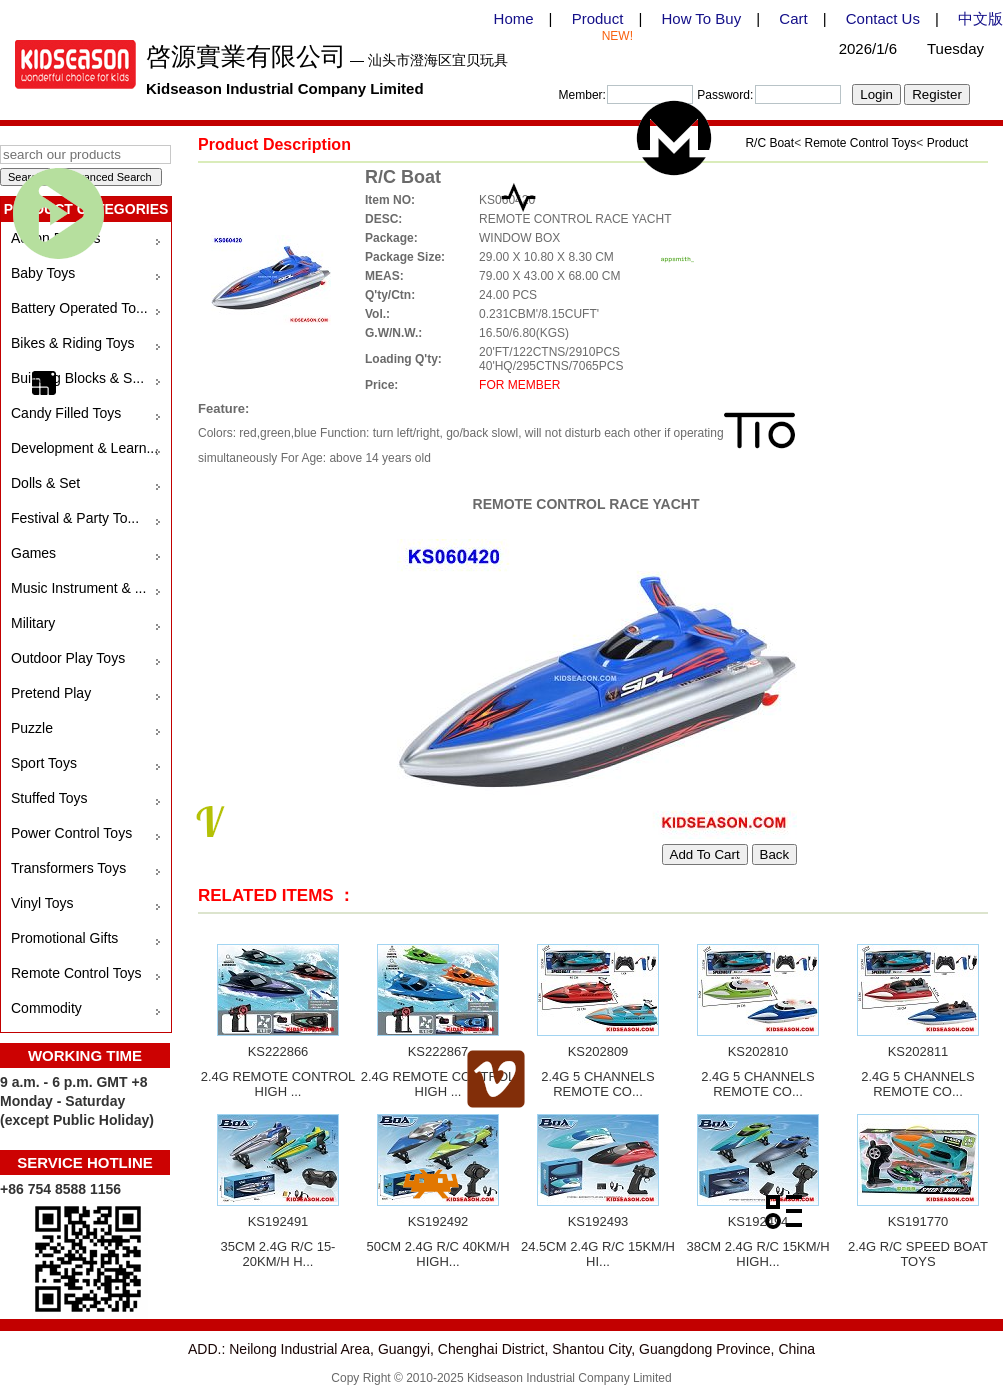  I want to click on view health or heart rate data, so click(518, 197).